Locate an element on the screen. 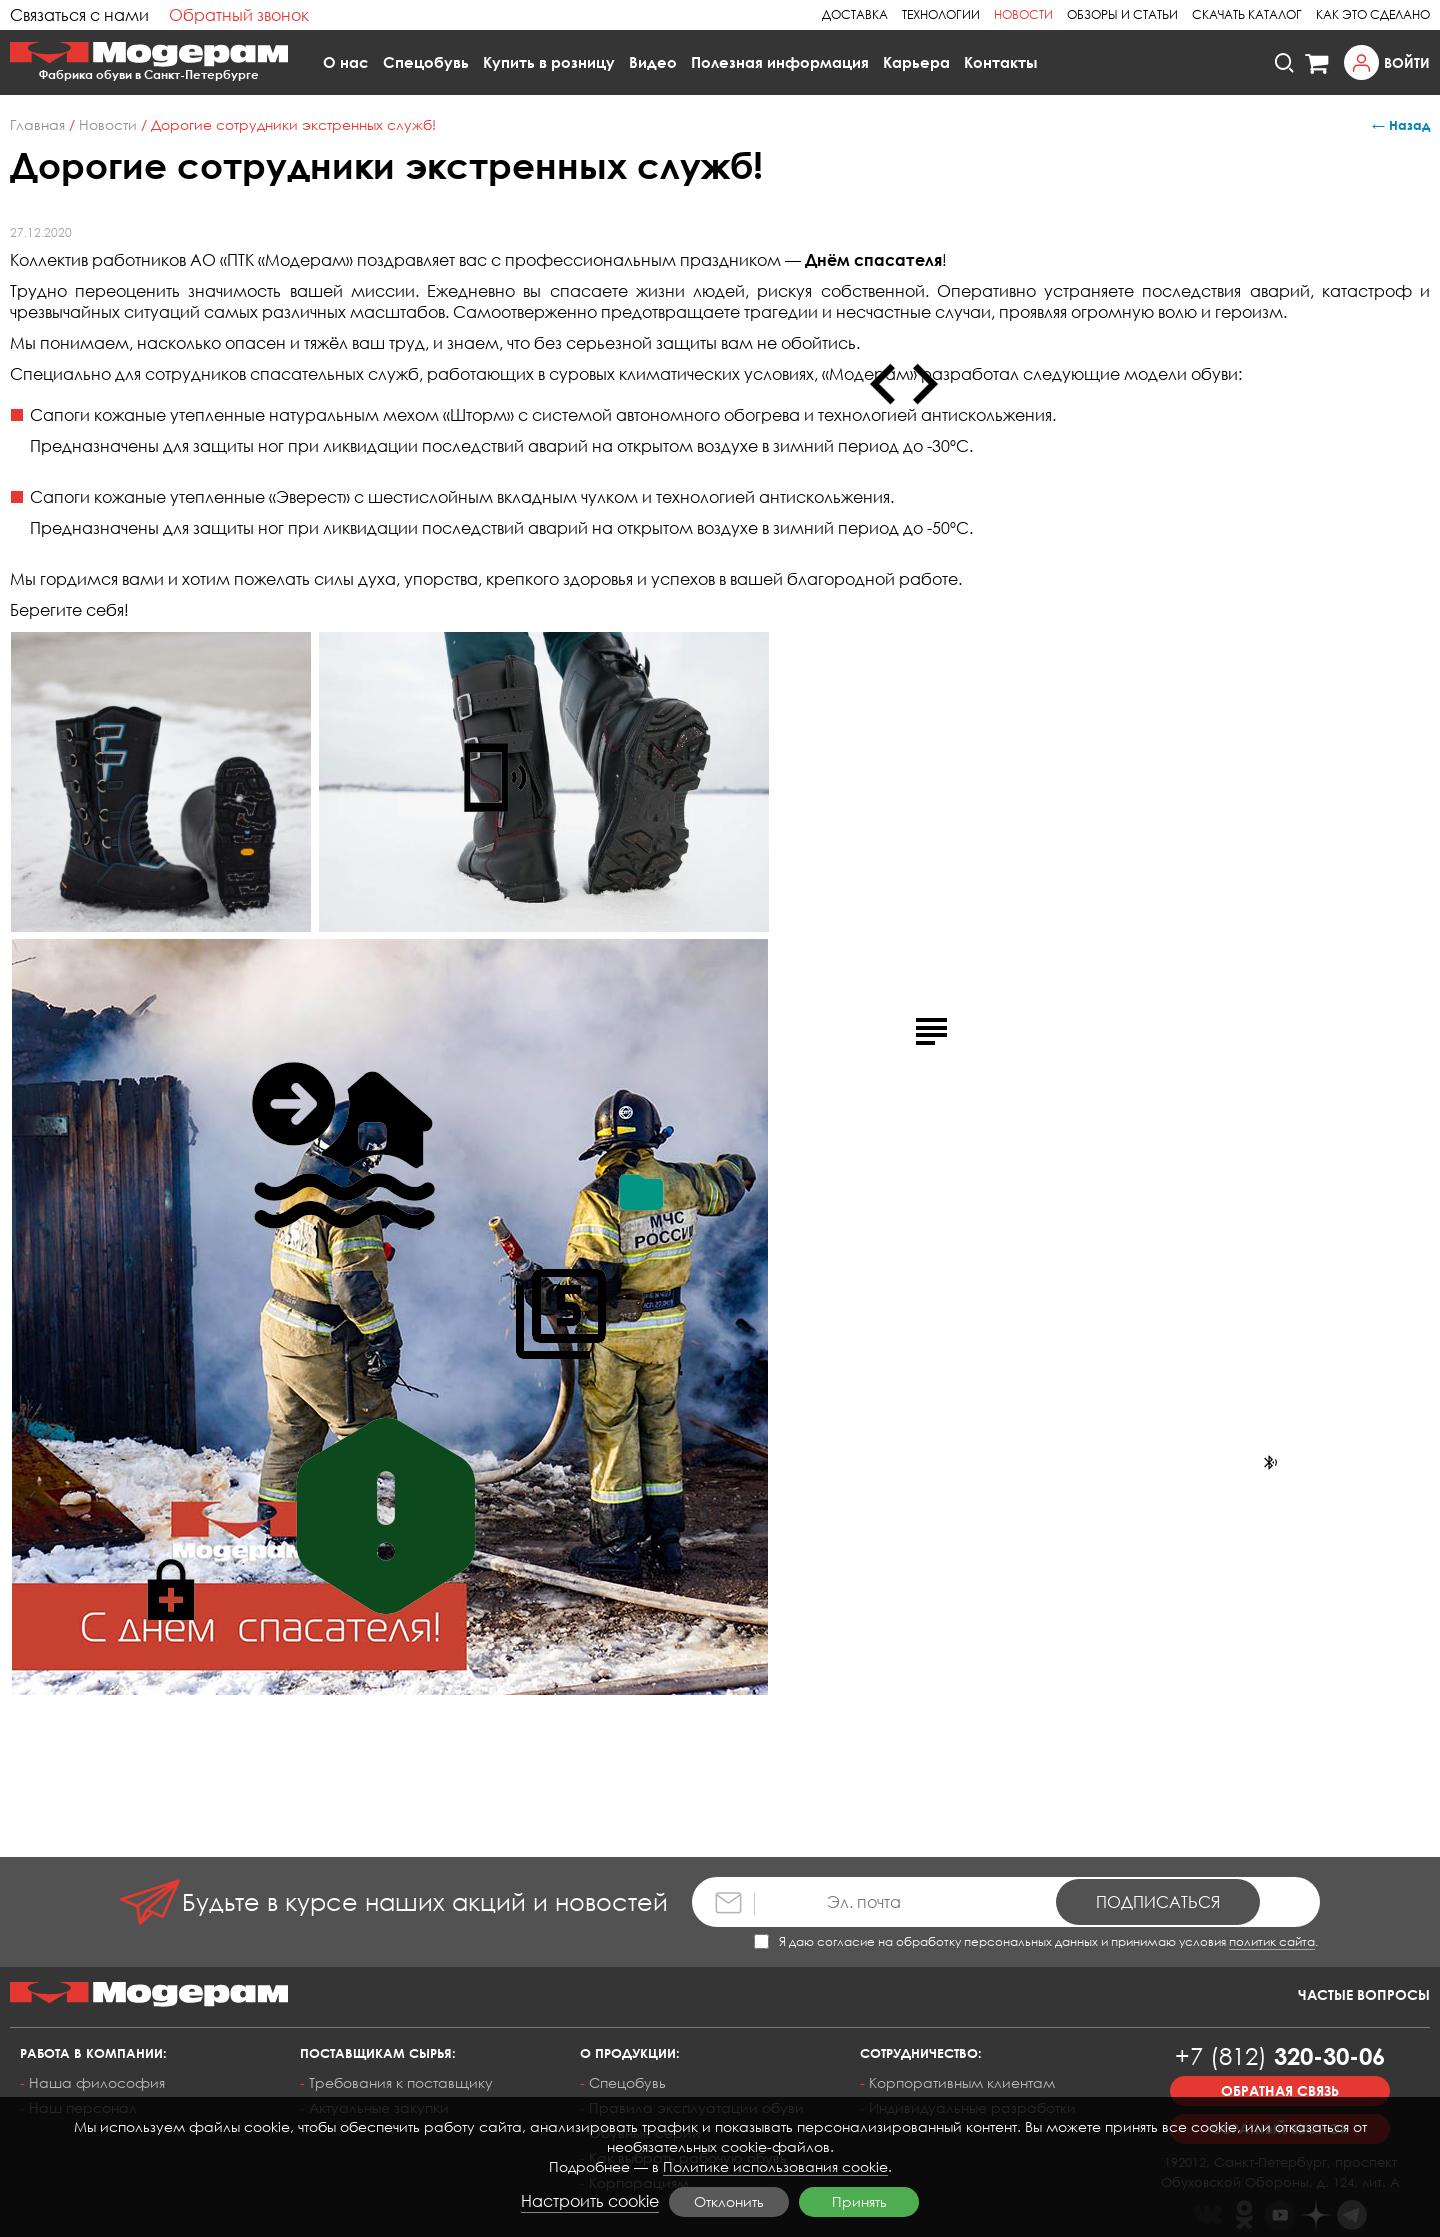 This screenshot has width=1440, height=2237. view or edit source code is located at coordinates (904, 384).